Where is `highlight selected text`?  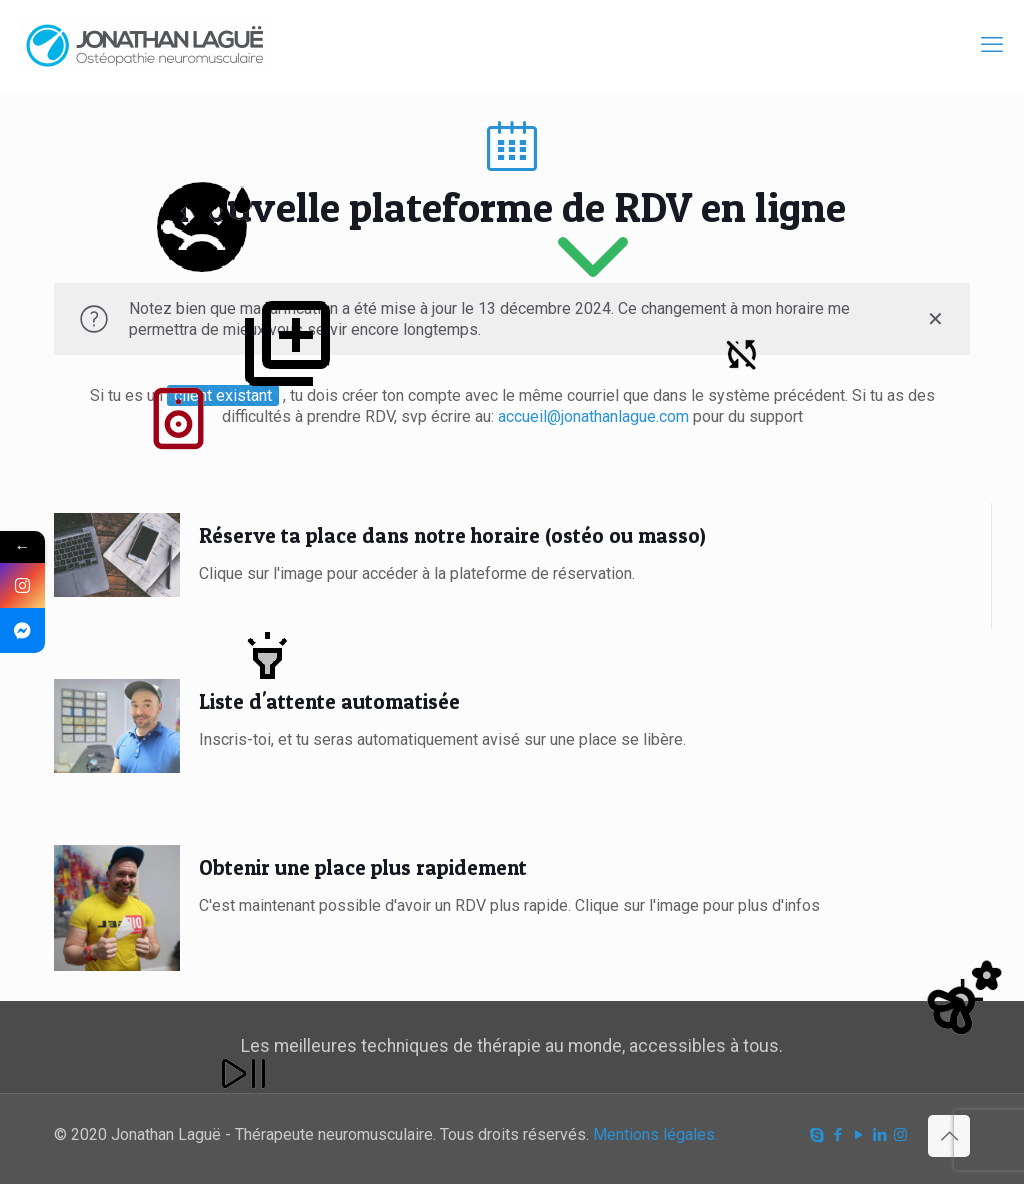 highlight selected text is located at coordinates (267, 655).